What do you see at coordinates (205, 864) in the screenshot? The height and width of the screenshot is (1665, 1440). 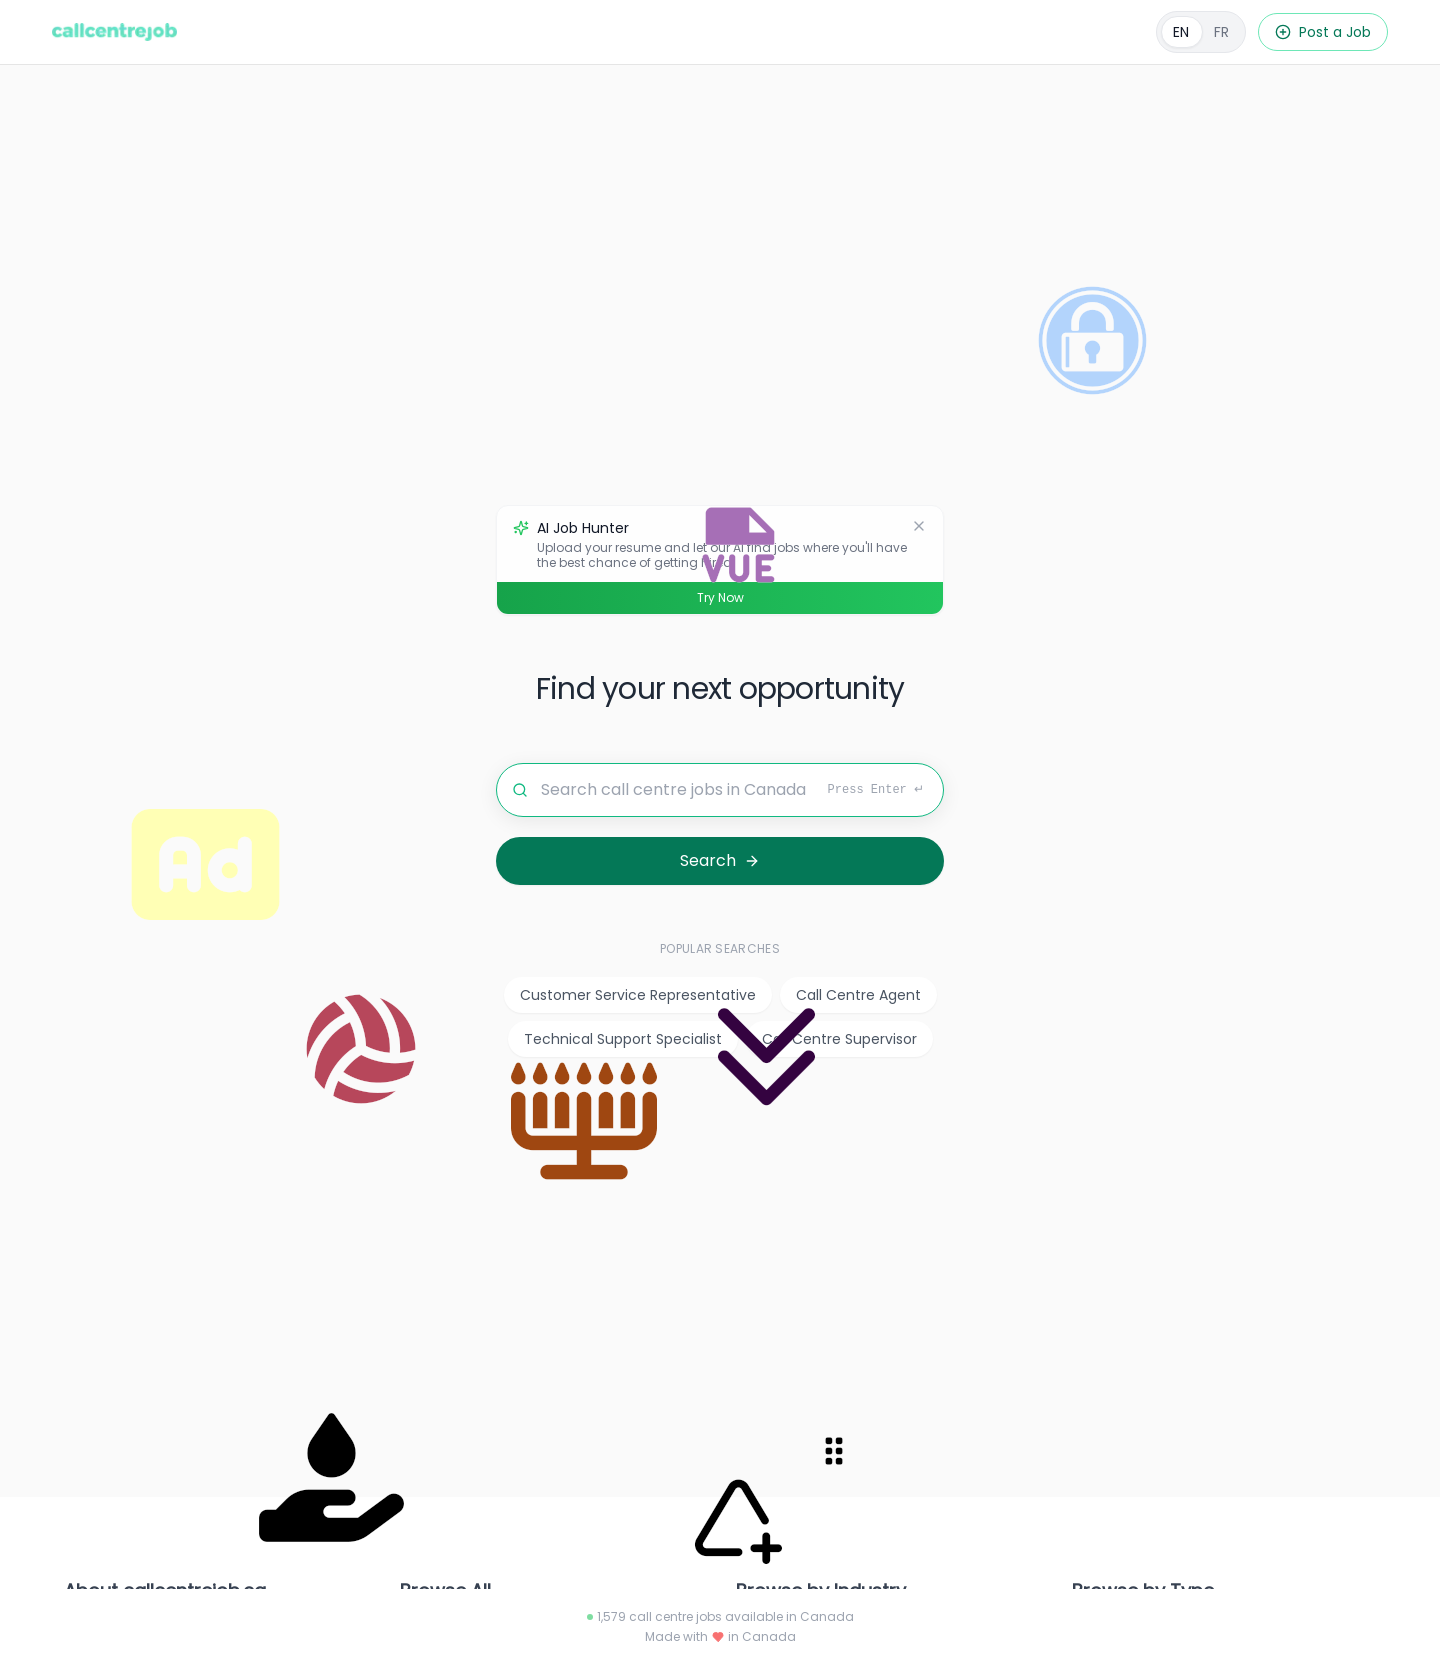 I see `indicates an advertisement or sponsored content` at bounding box center [205, 864].